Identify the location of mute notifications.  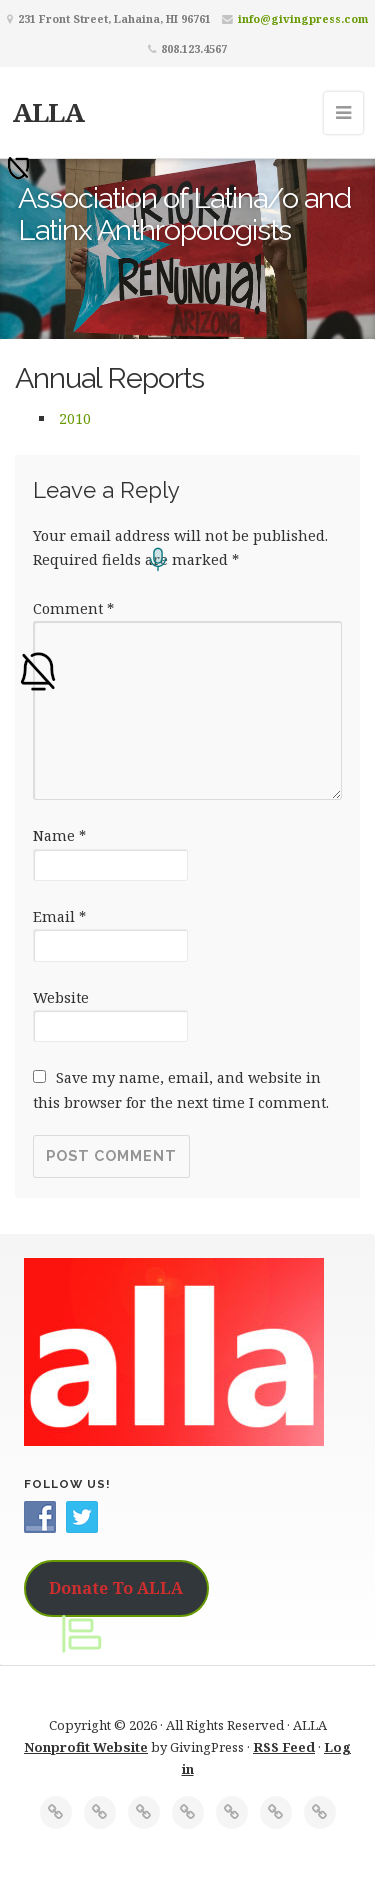
(38, 671).